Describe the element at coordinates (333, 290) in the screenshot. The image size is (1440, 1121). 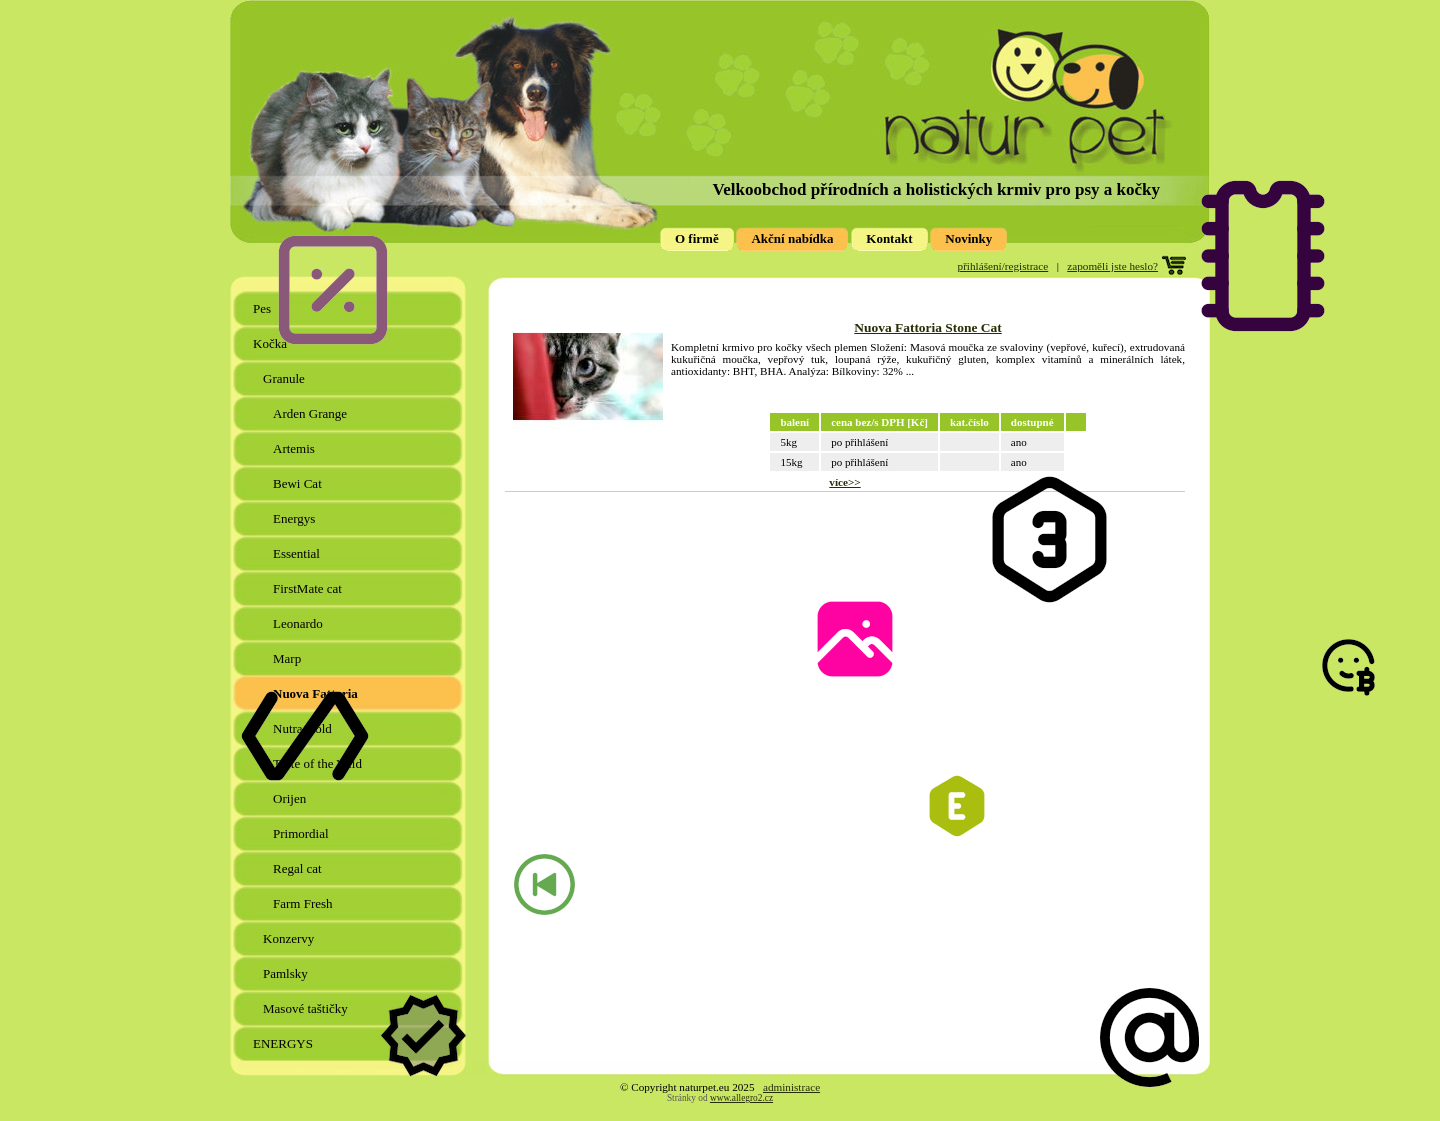
I see `view discount or percentage-based pricing` at that location.